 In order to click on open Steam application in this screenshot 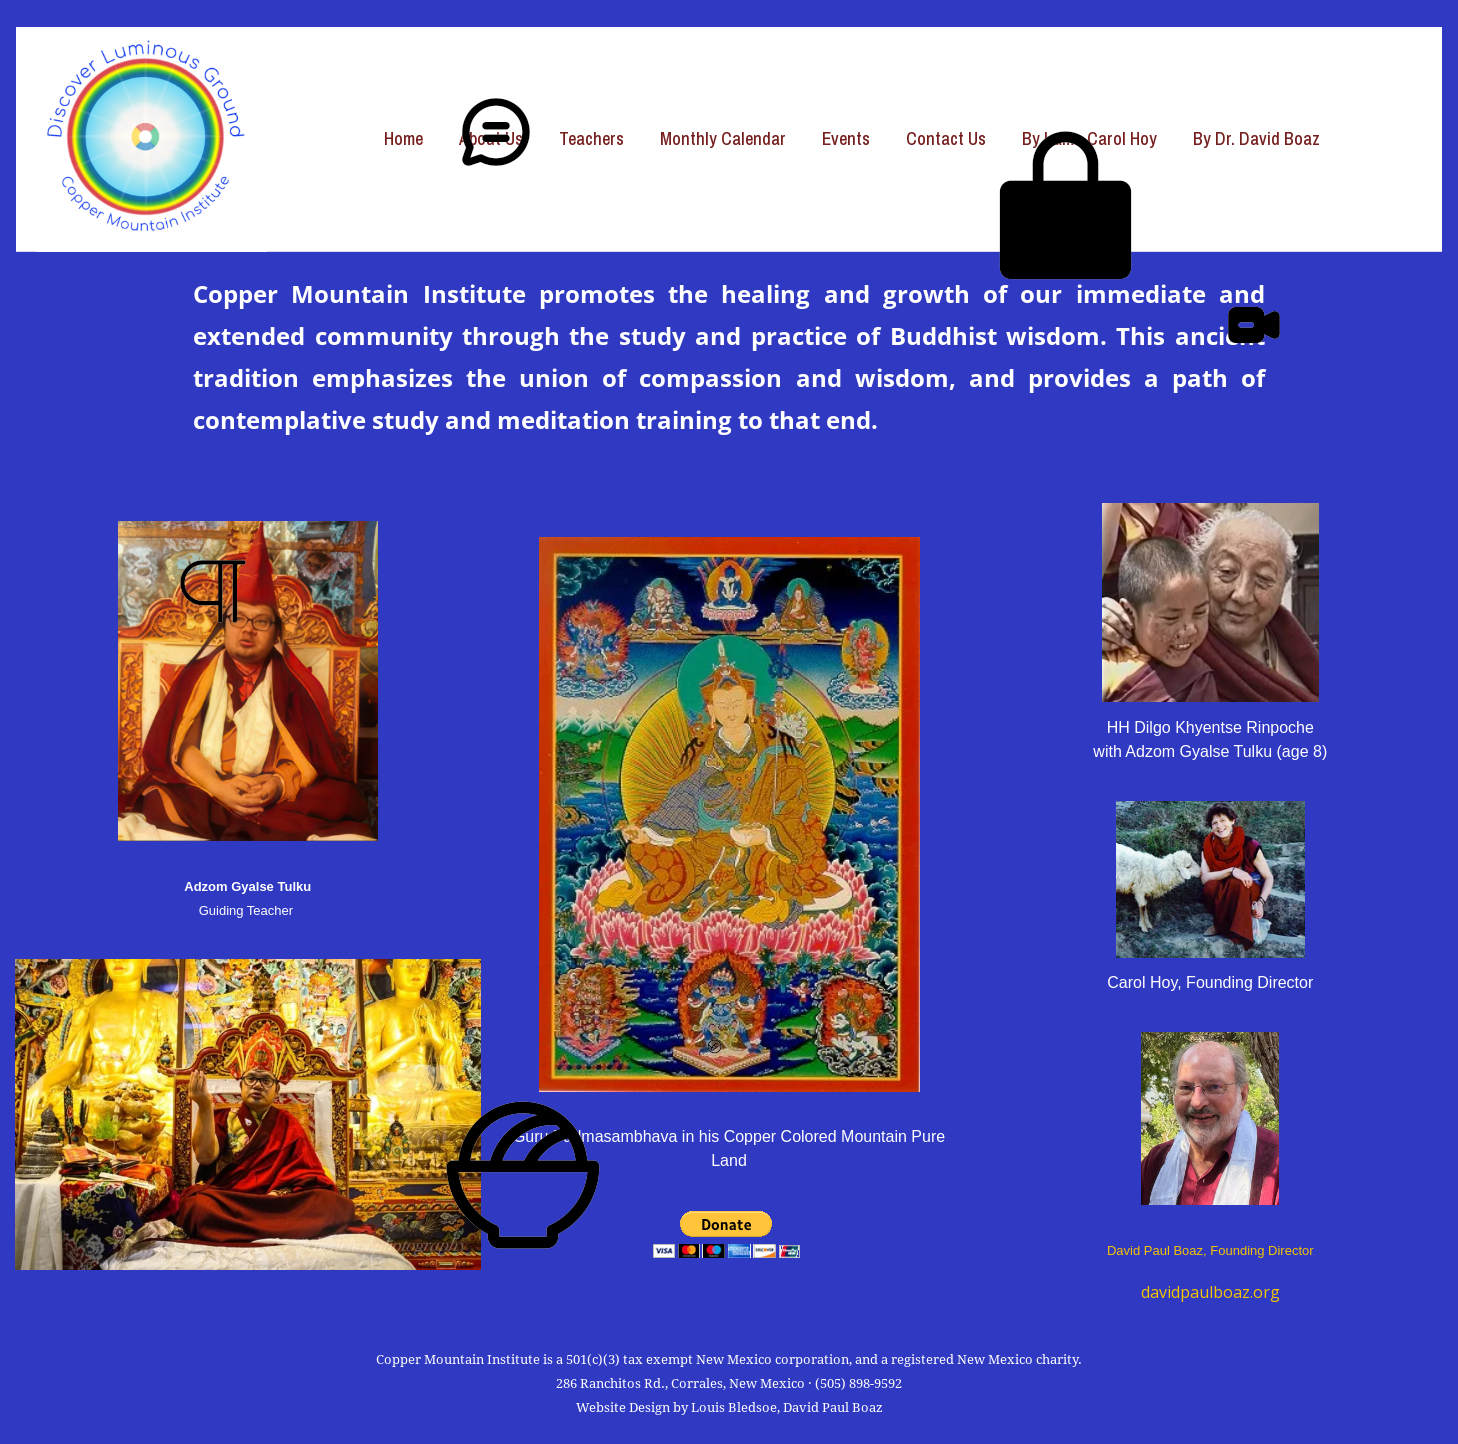, I will do `click(714, 1046)`.